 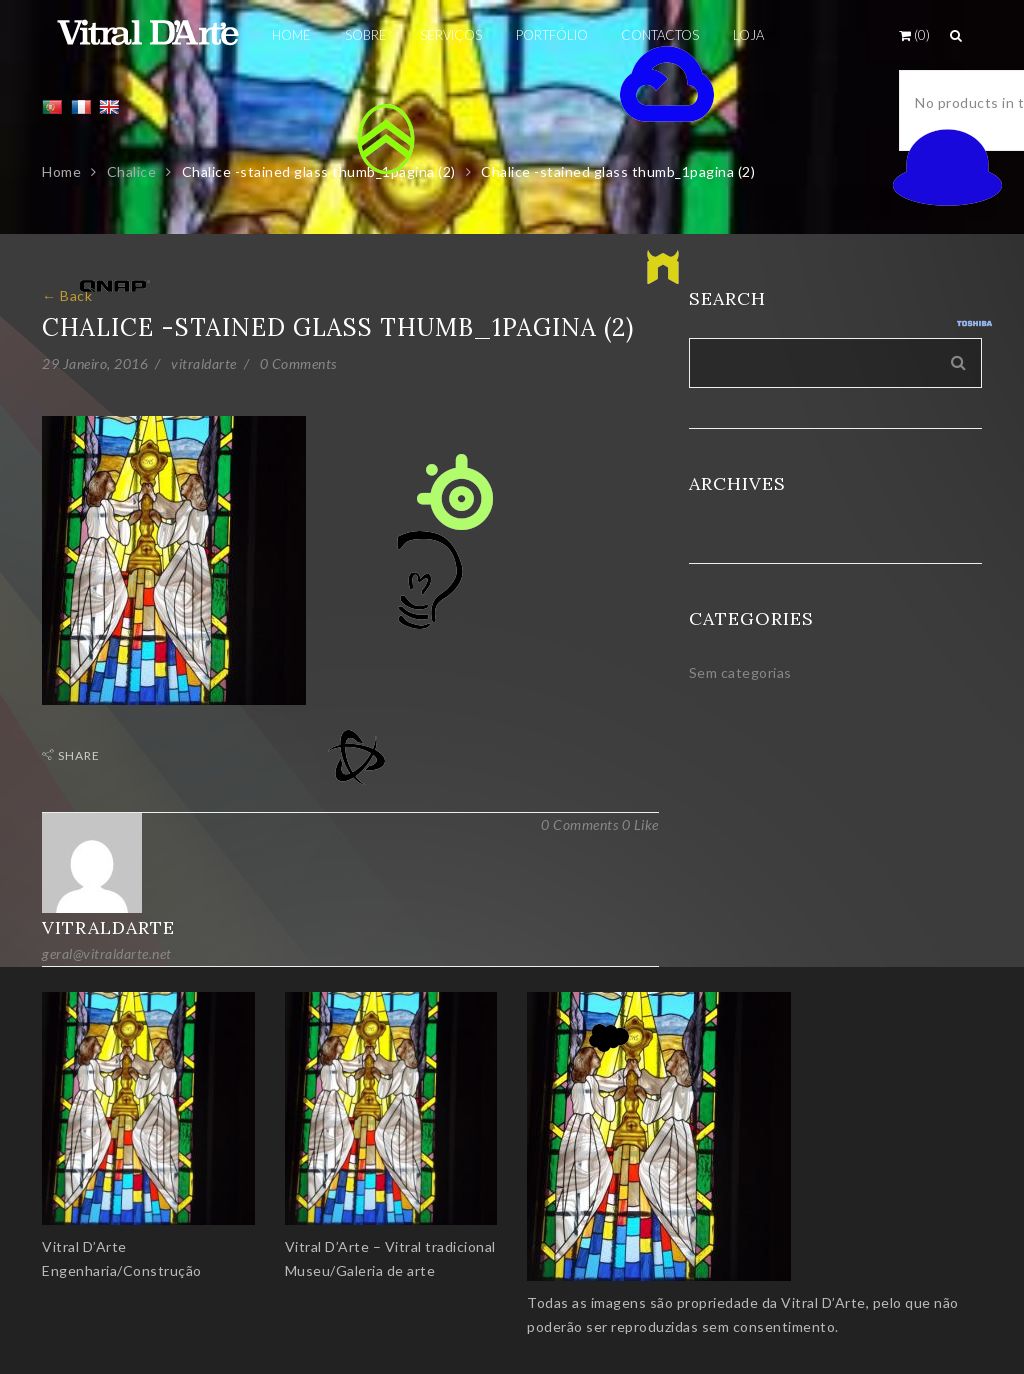 I want to click on access Google Cloud services, so click(x=667, y=84).